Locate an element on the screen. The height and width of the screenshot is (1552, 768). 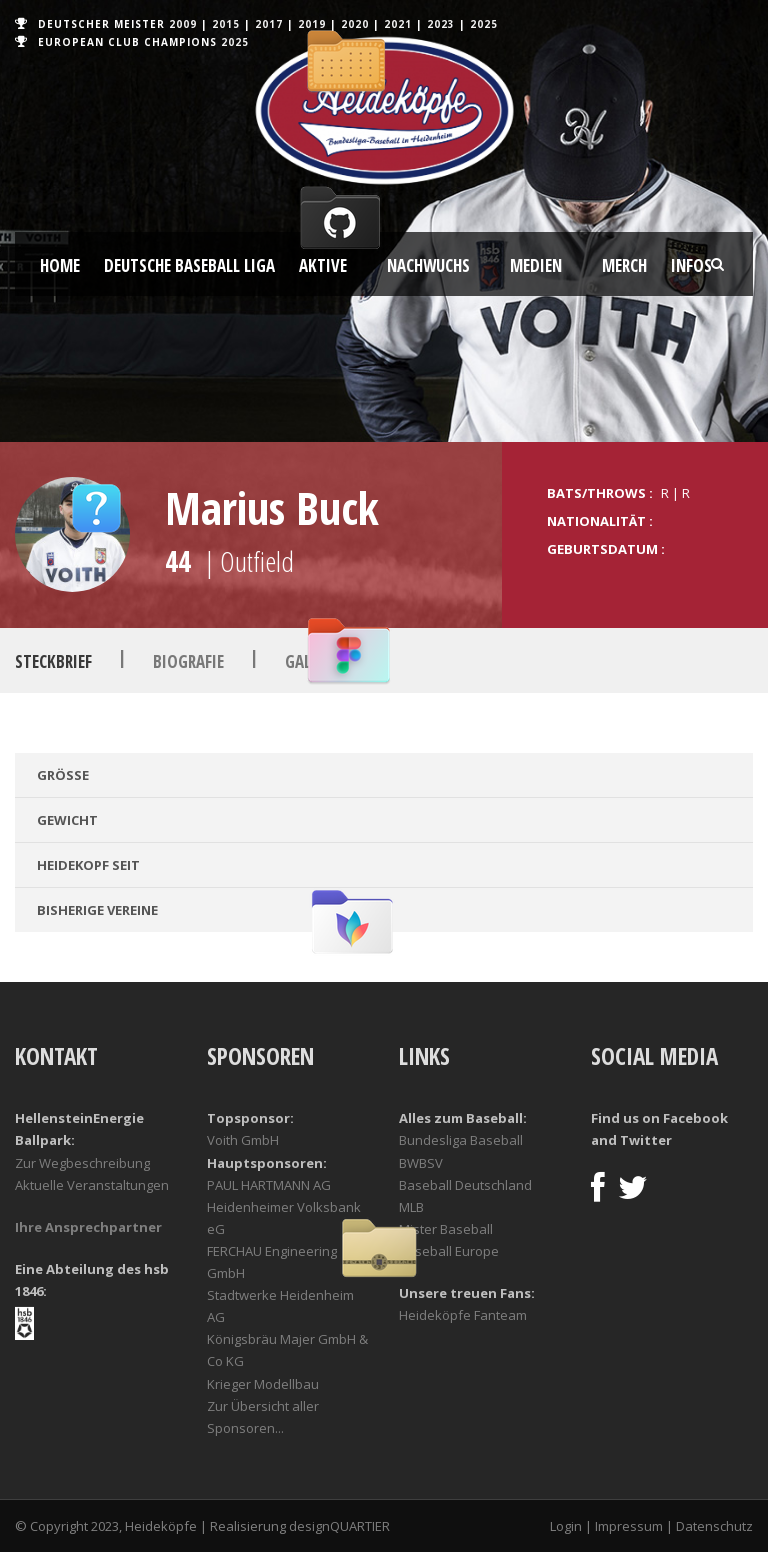
open folder containing github repositories is located at coordinates (340, 220).